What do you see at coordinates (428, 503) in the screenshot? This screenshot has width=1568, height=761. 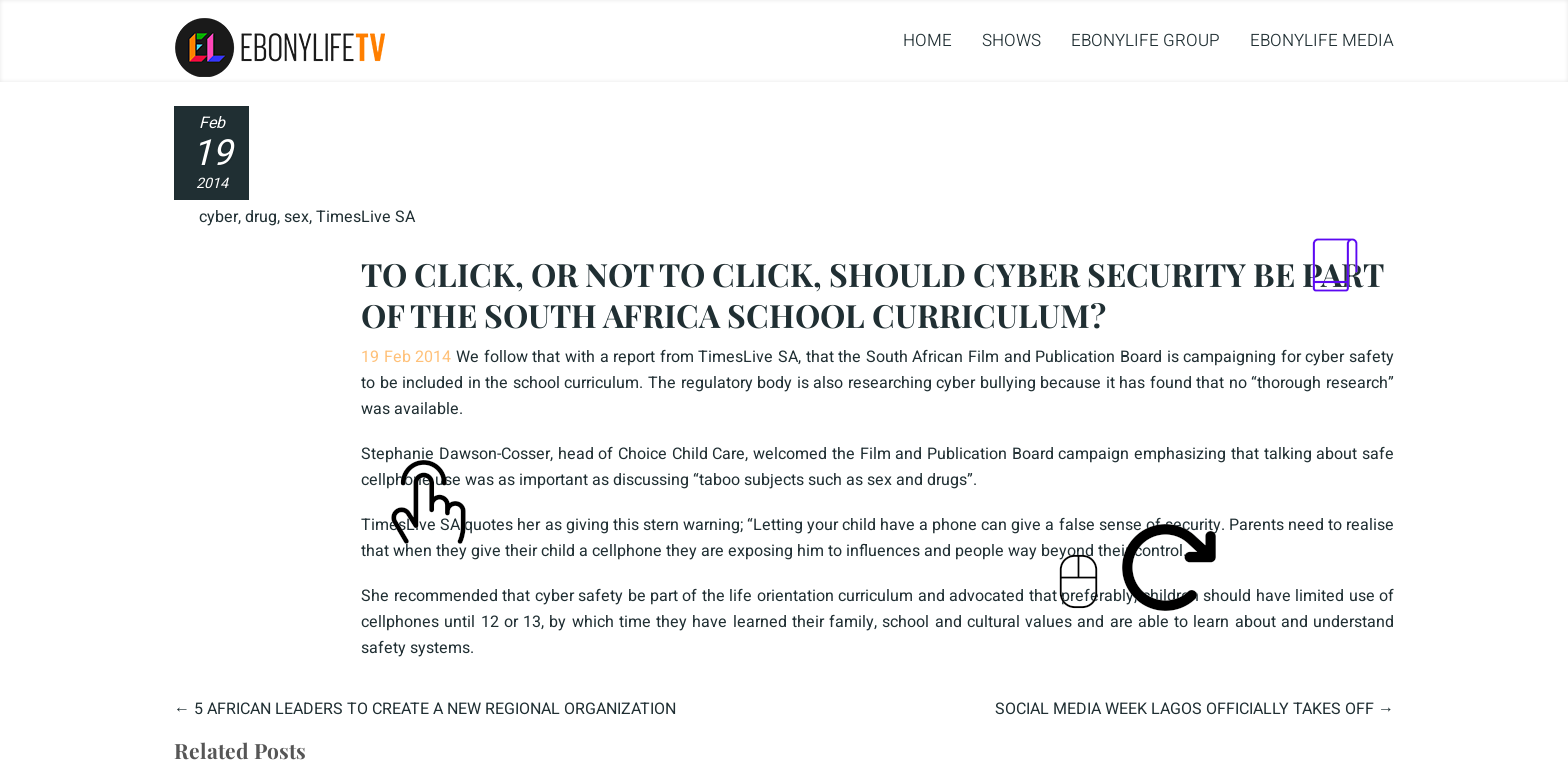 I see `tap to interact with this element` at bounding box center [428, 503].